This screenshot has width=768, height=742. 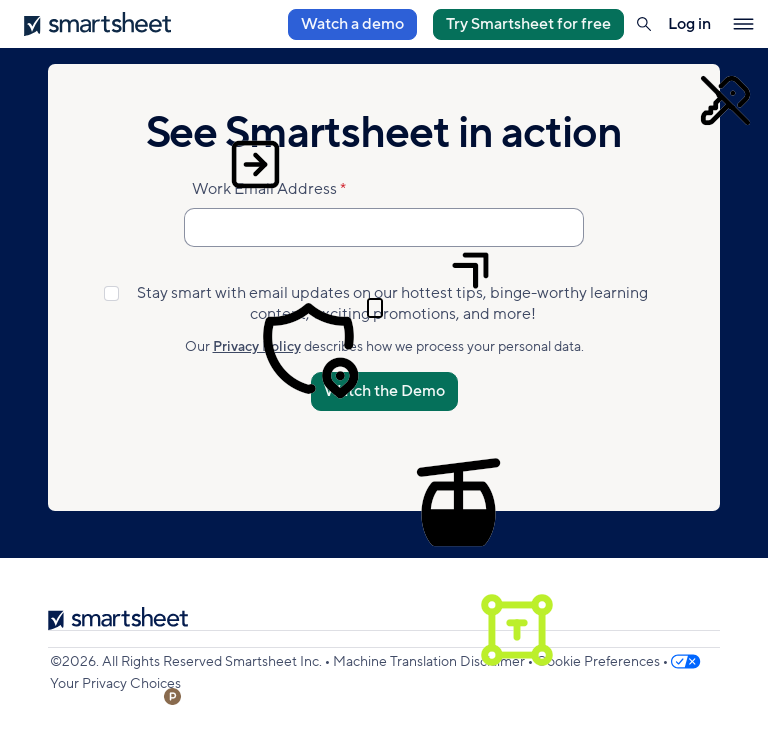 What do you see at coordinates (473, 268) in the screenshot?
I see `expand content to full screen` at bounding box center [473, 268].